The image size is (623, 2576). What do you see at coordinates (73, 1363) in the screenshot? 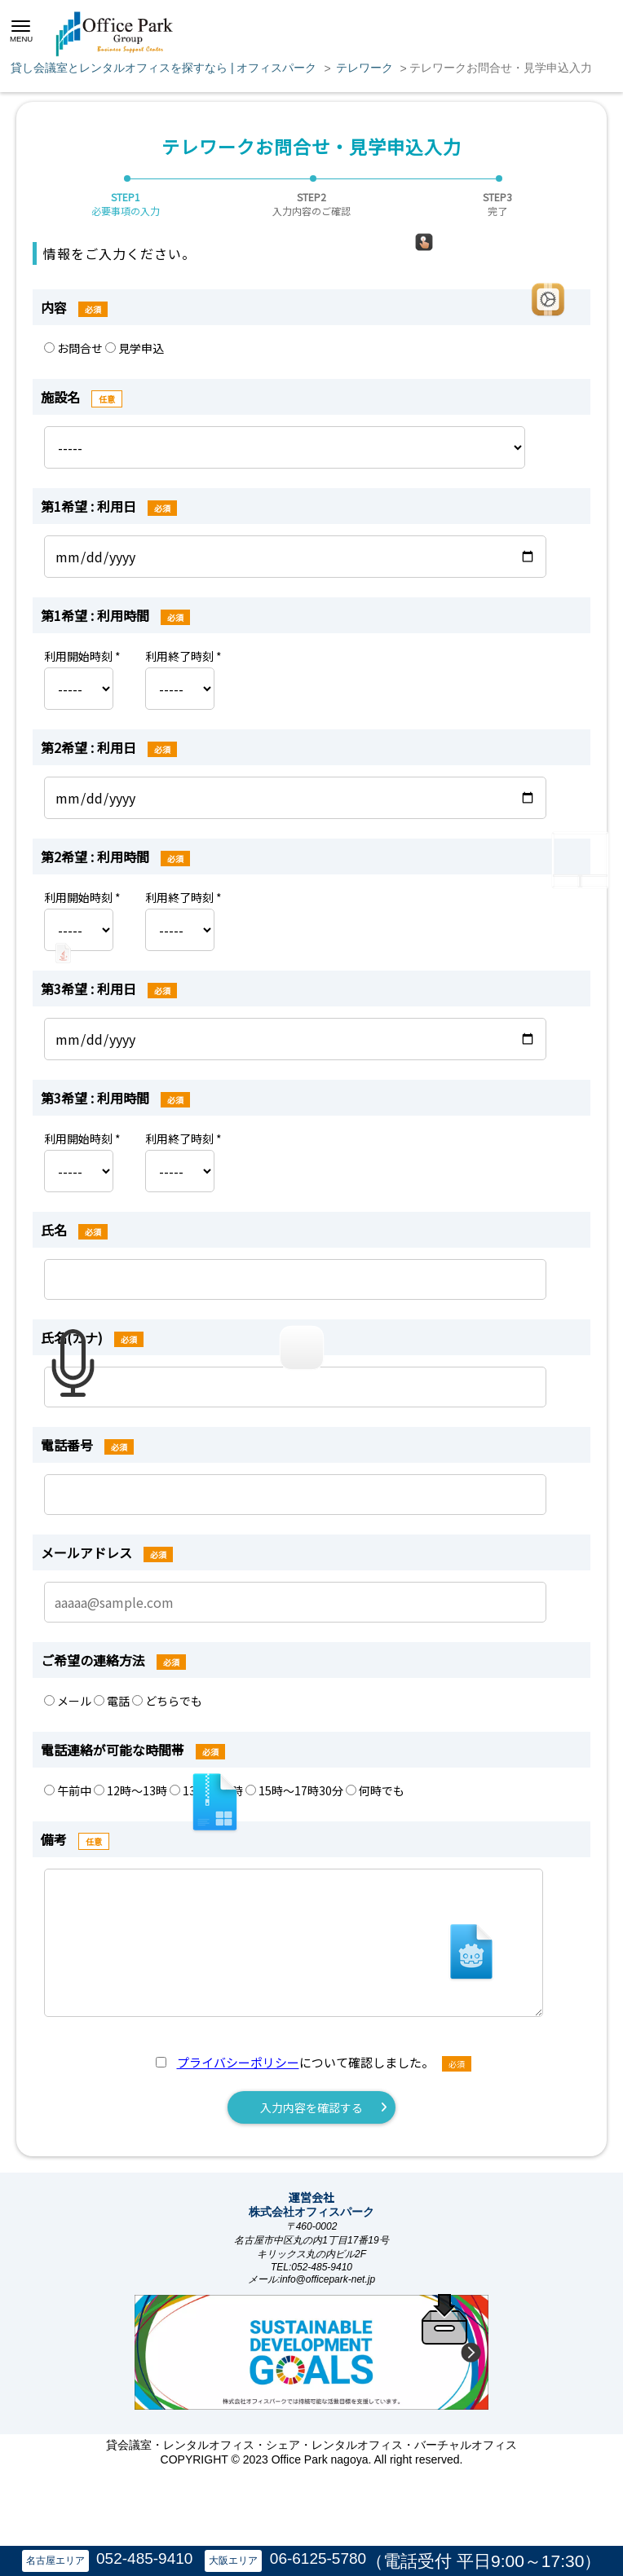
I see `access microphone or audio input settings` at bounding box center [73, 1363].